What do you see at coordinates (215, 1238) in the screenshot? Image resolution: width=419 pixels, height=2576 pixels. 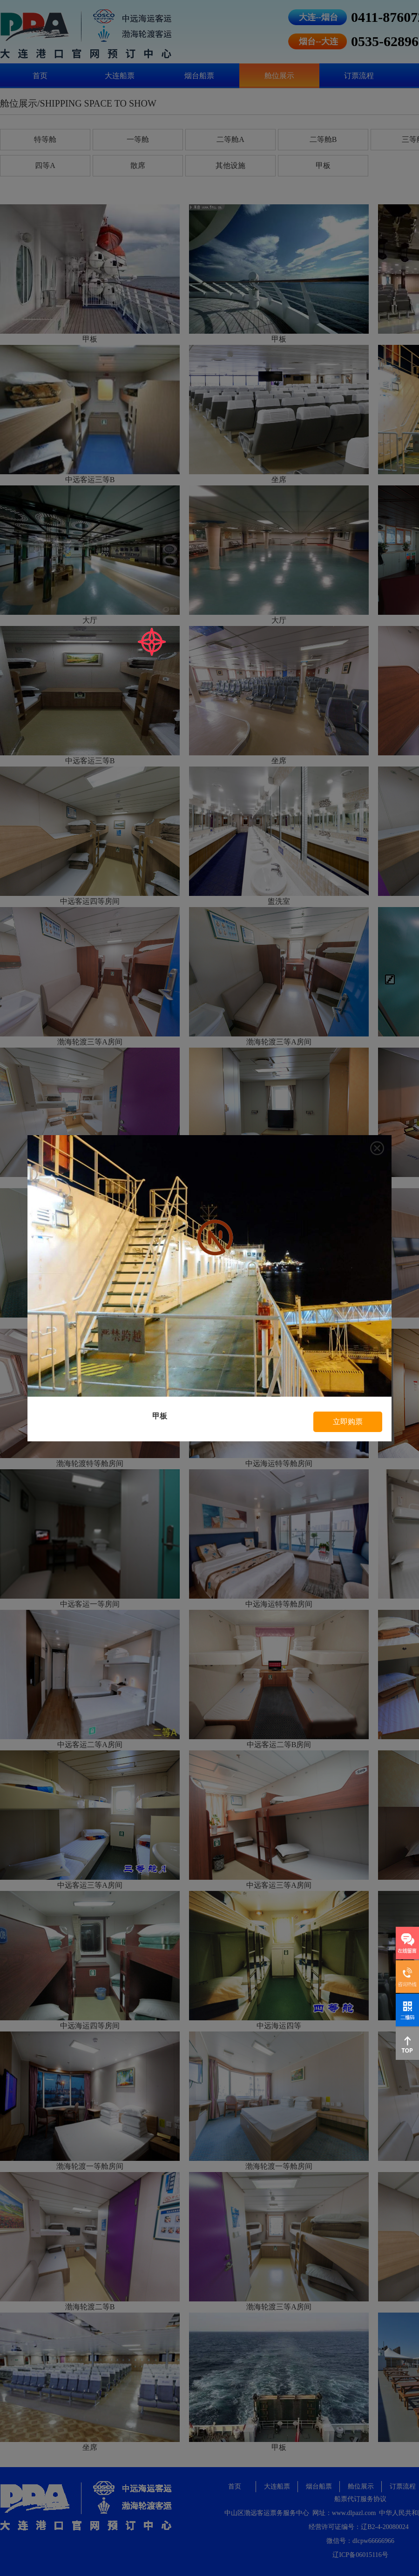 I see `Next.js framework logo` at bounding box center [215, 1238].